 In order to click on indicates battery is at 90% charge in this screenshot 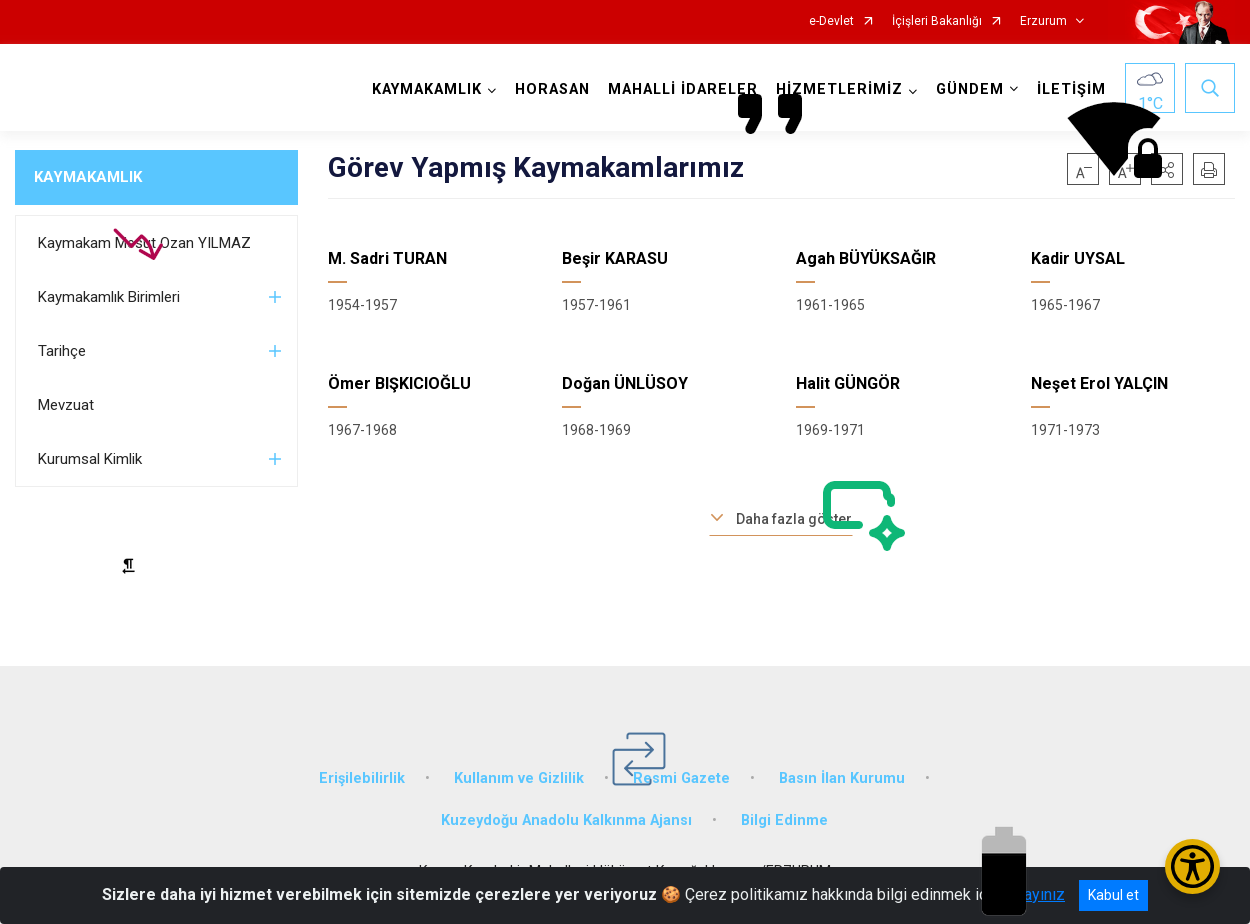, I will do `click(1004, 871)`.